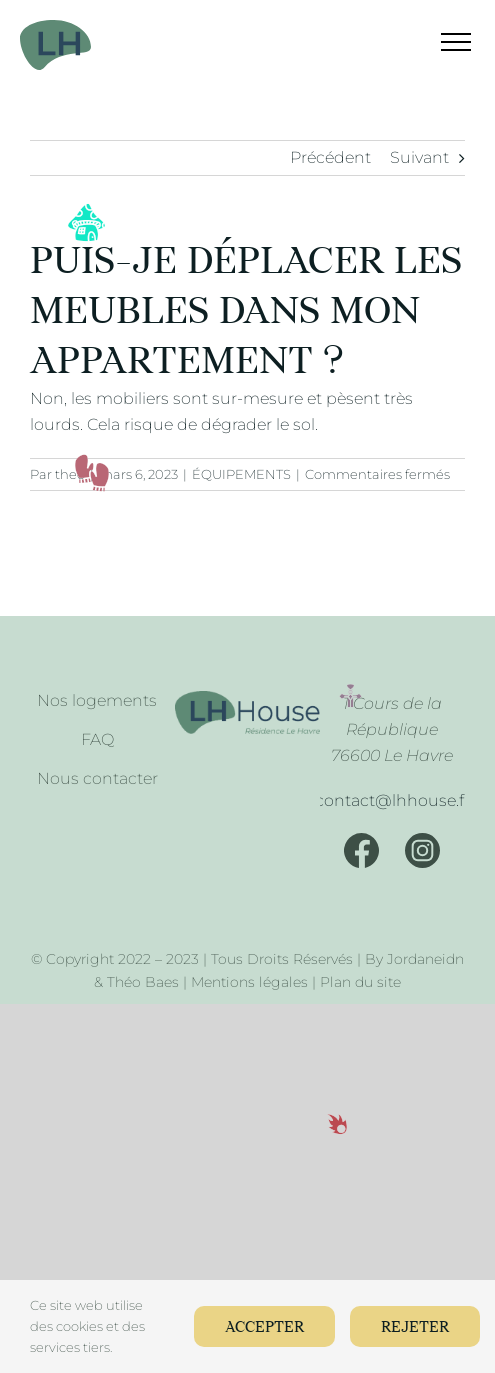 This screenshot has width=495, height=1373. What do you see at coordinates (336, 1123) in the screenshot?
I see `indicates a burning or fire effect status` at bounding box center [336, 1123].